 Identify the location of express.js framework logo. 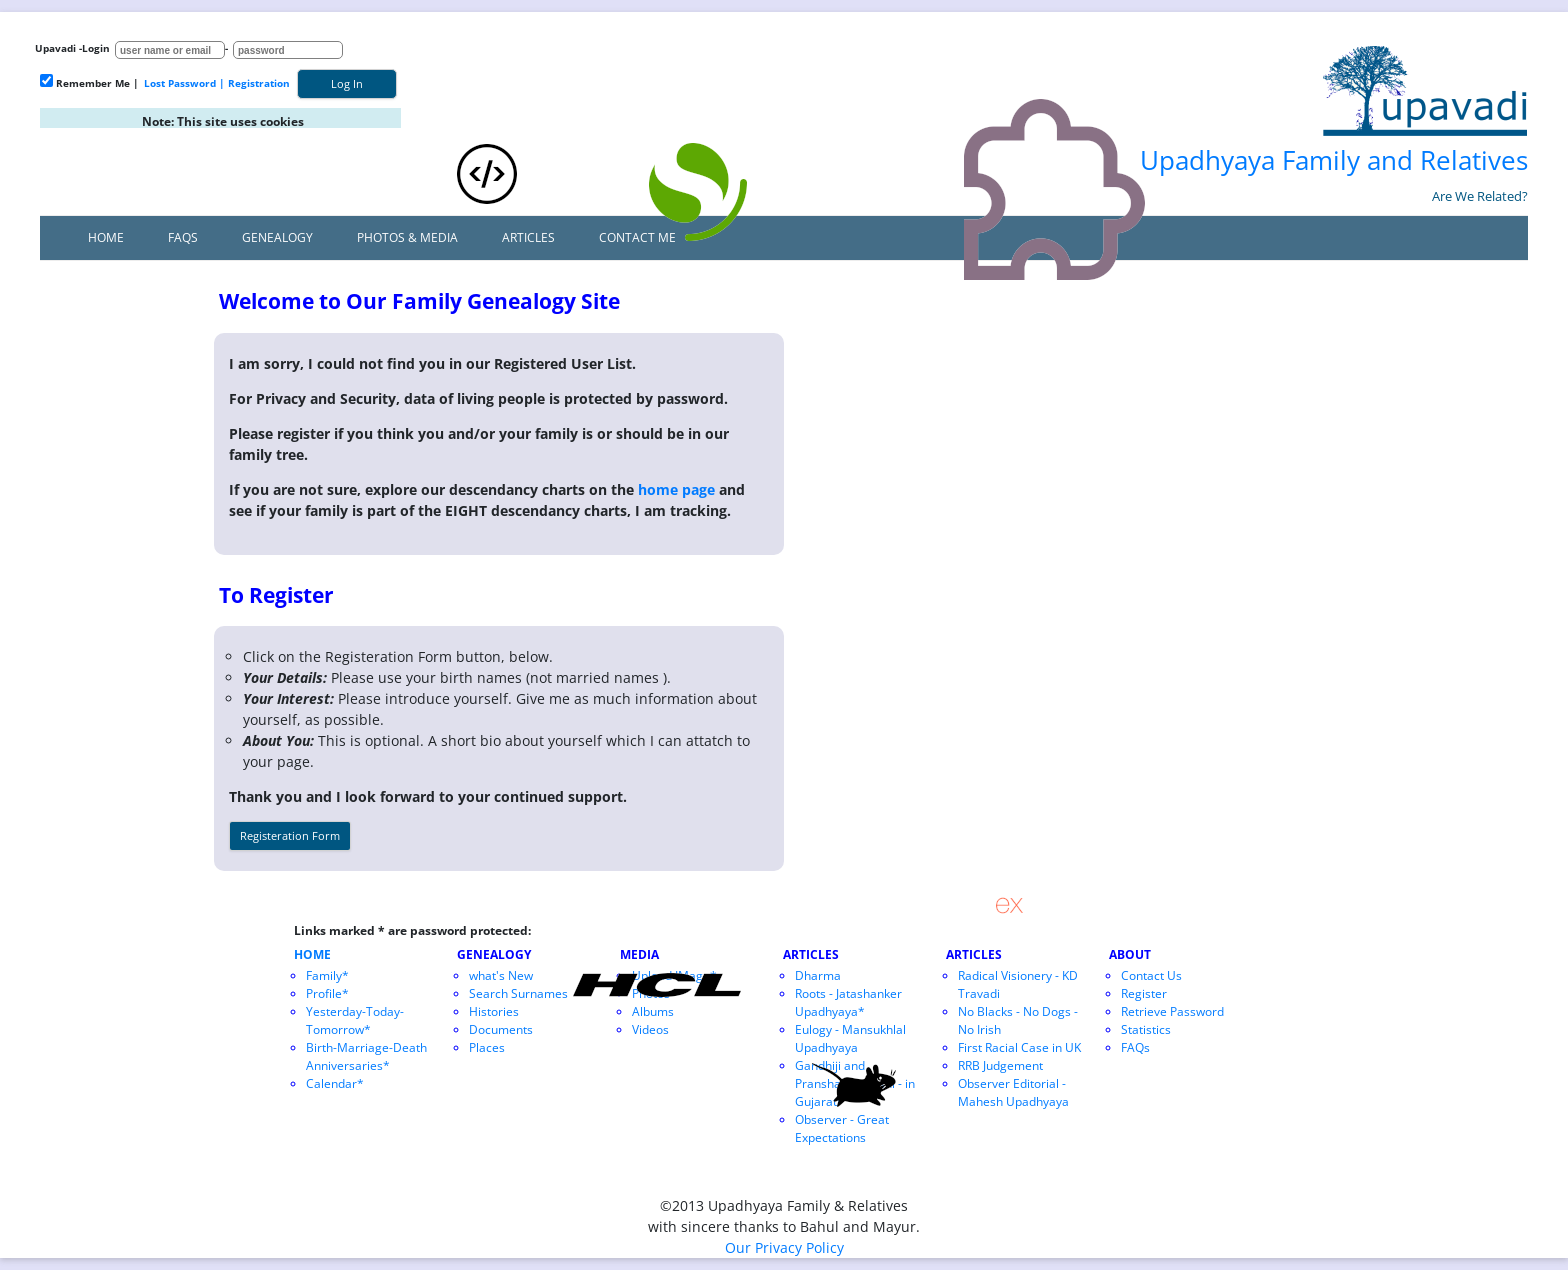
(1009, 905).